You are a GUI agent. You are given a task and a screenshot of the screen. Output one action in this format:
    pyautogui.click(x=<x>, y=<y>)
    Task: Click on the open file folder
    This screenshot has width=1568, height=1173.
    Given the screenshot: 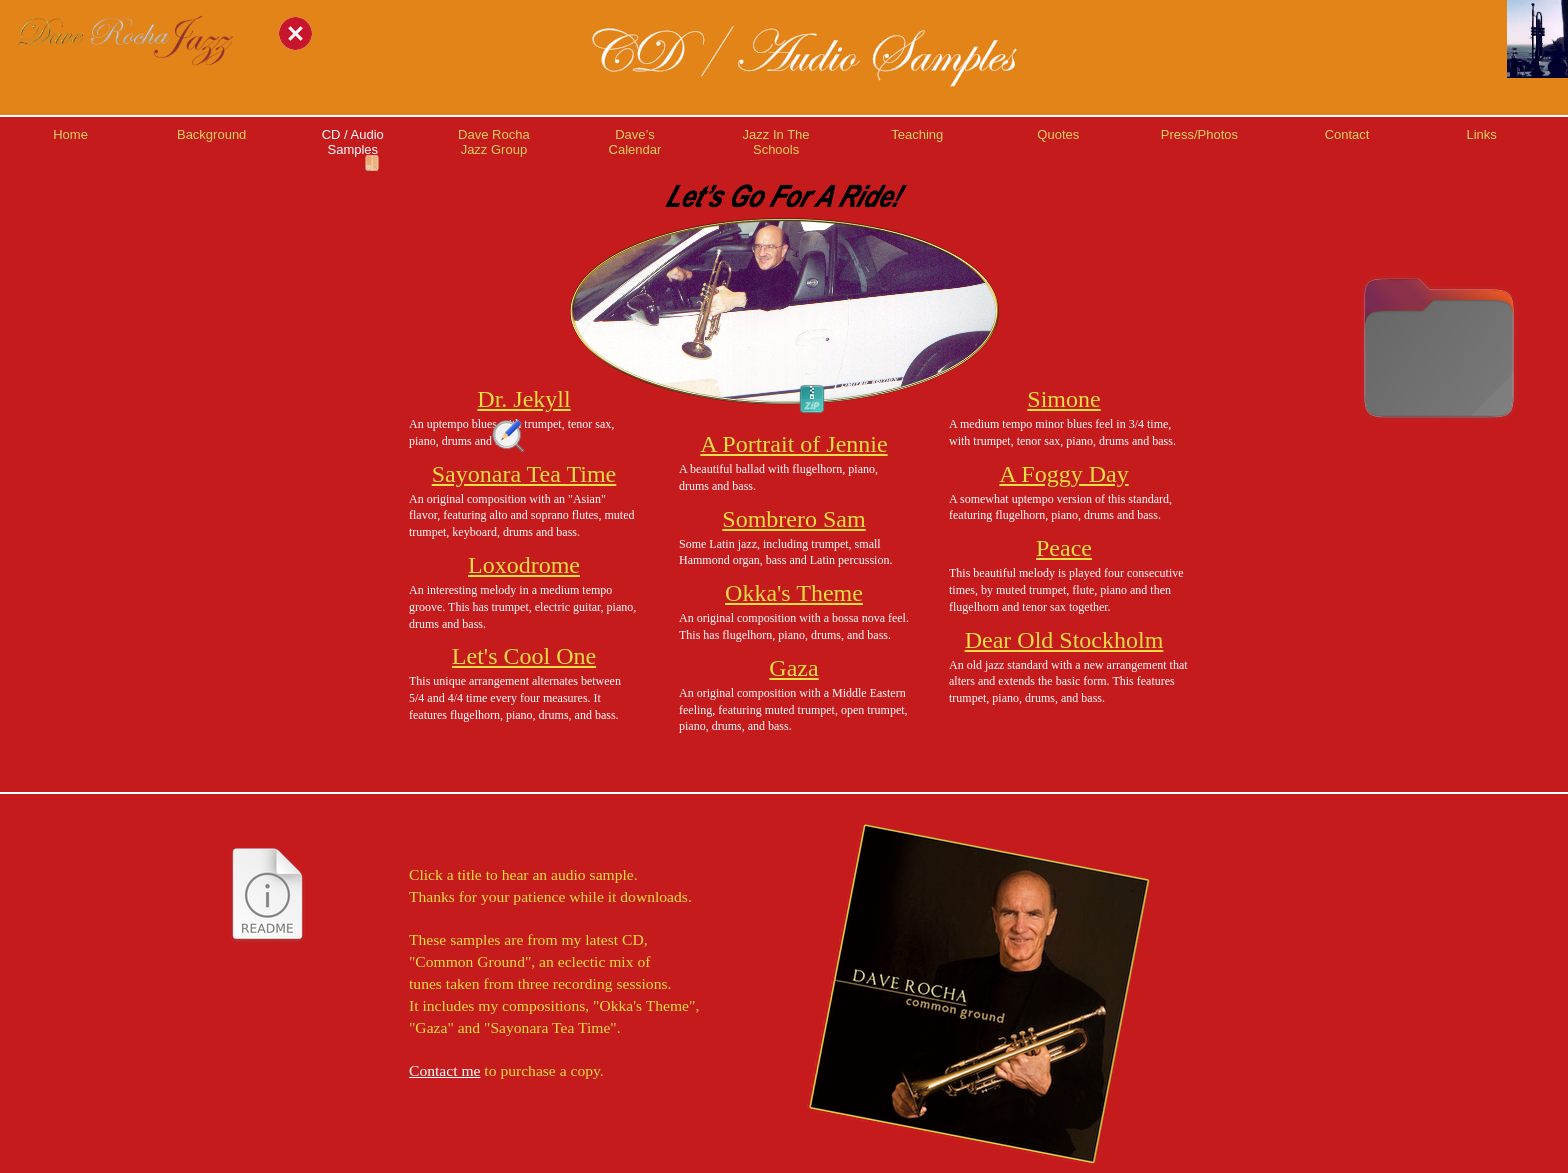 What is the action you would take?
    pyautogui.click(x=1439, y=348)
    